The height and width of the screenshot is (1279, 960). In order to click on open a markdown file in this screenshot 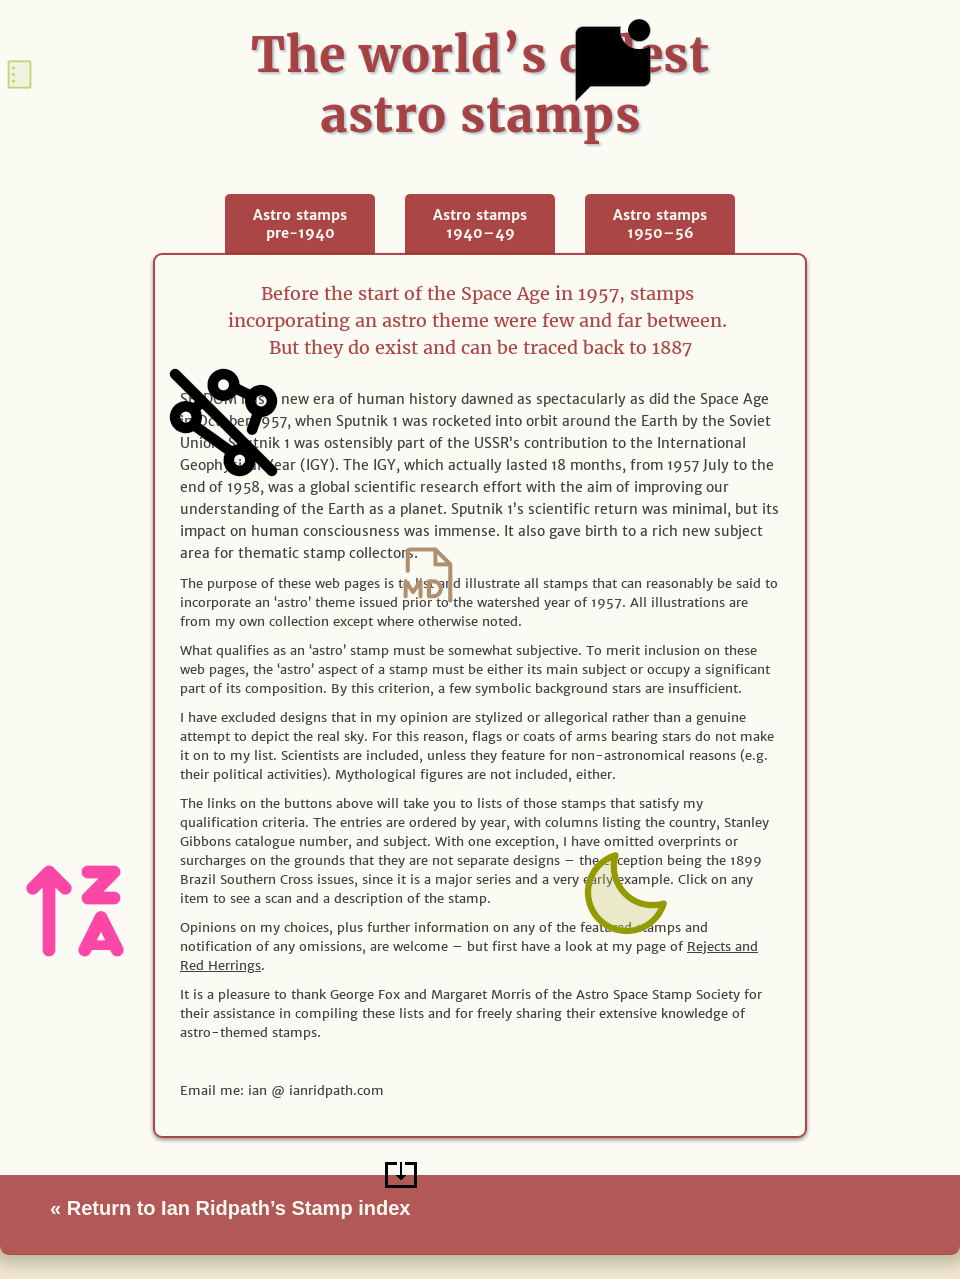, I will do `click(429, 575)`.